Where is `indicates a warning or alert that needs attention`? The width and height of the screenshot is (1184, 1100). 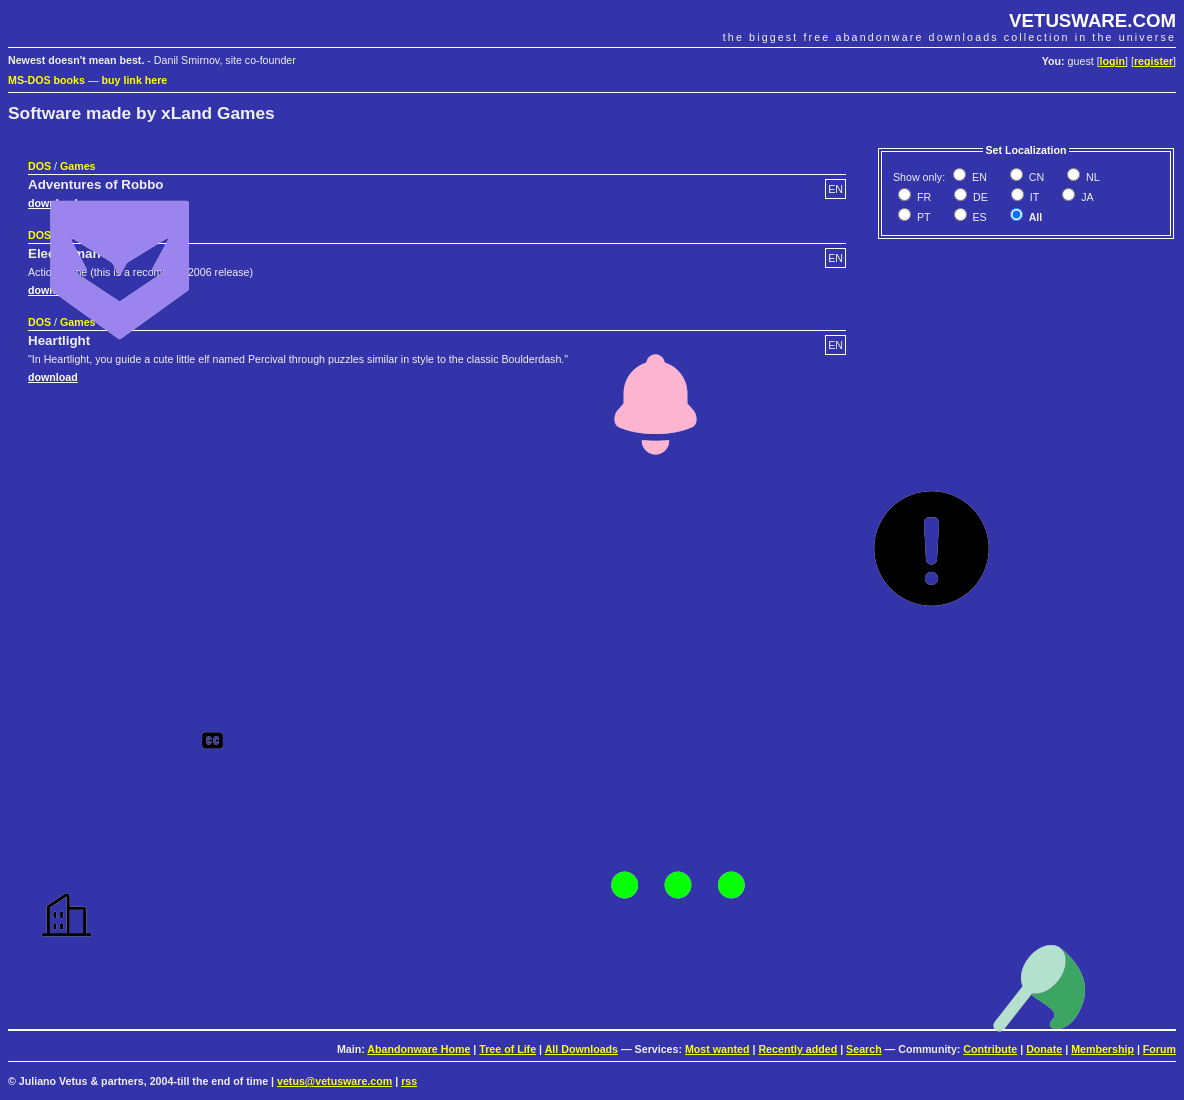
indicates a warning or alert that needs attention is located at coordinates (931, 548).